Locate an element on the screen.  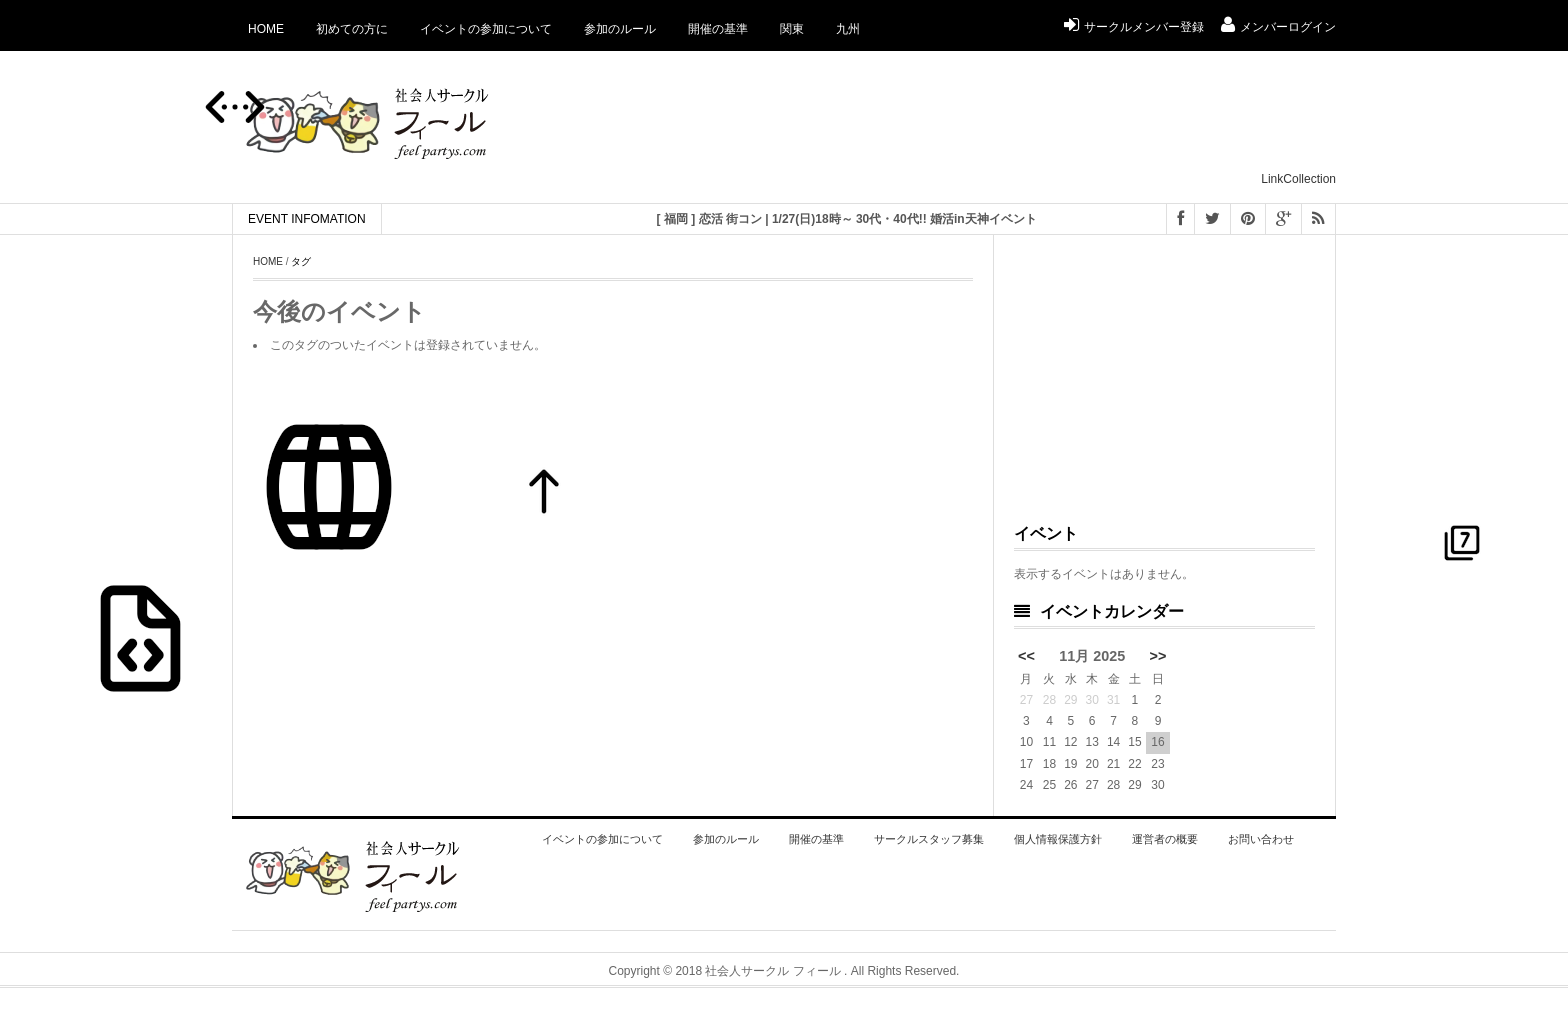
indicates north direction on a map or compass is located at coordinates (544, 491).